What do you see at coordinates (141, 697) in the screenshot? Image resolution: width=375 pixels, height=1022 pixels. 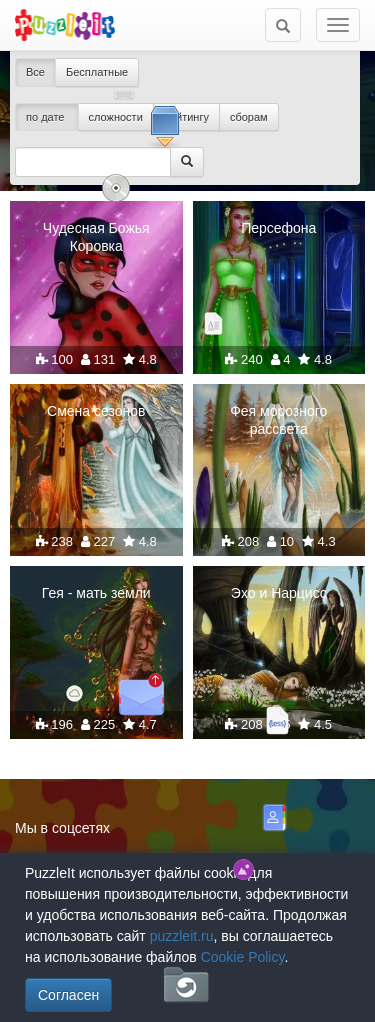 I see `send an email or message` at bounding box center [141, 697].